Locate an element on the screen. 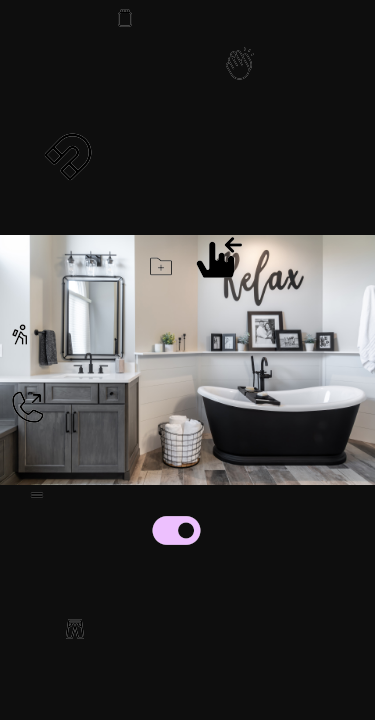 This screenshot has width=375, height=720. applaud or show appreciation for content is located at coordinates (239, 63).